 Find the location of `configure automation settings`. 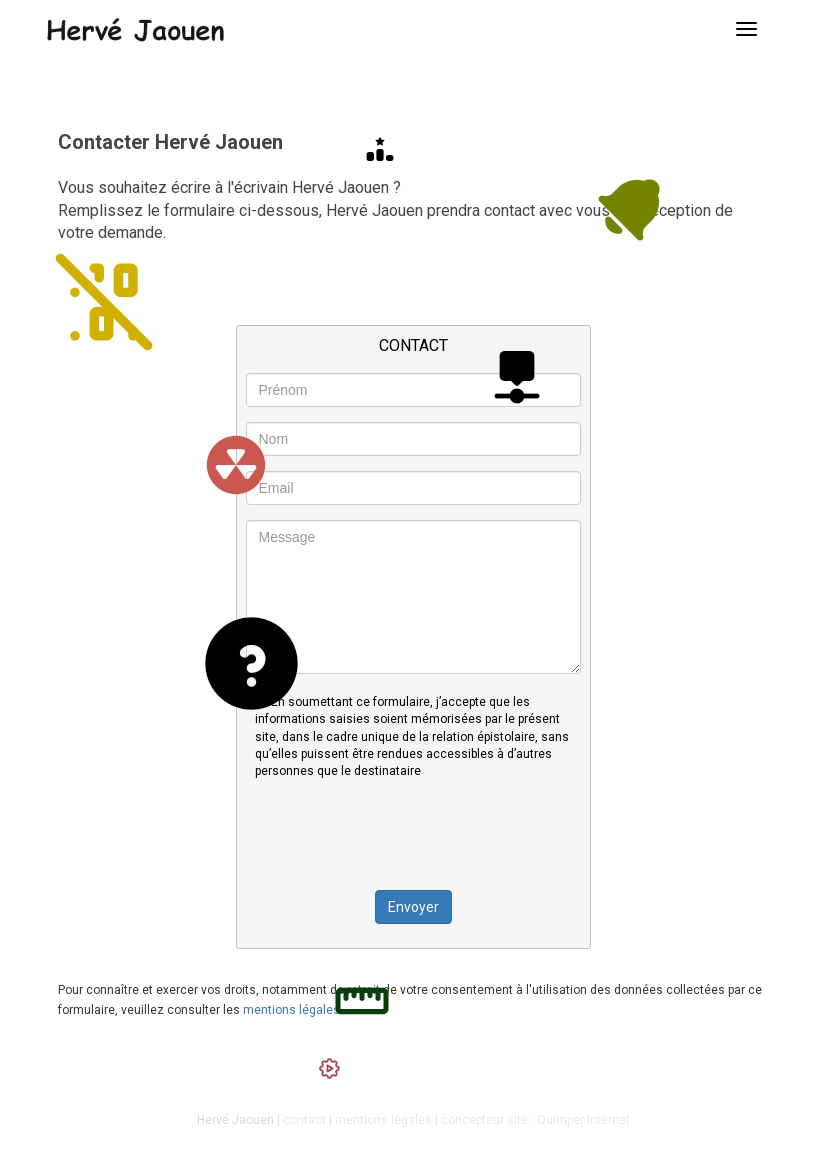

configure automation settings is located at coordinates (329, 1068).